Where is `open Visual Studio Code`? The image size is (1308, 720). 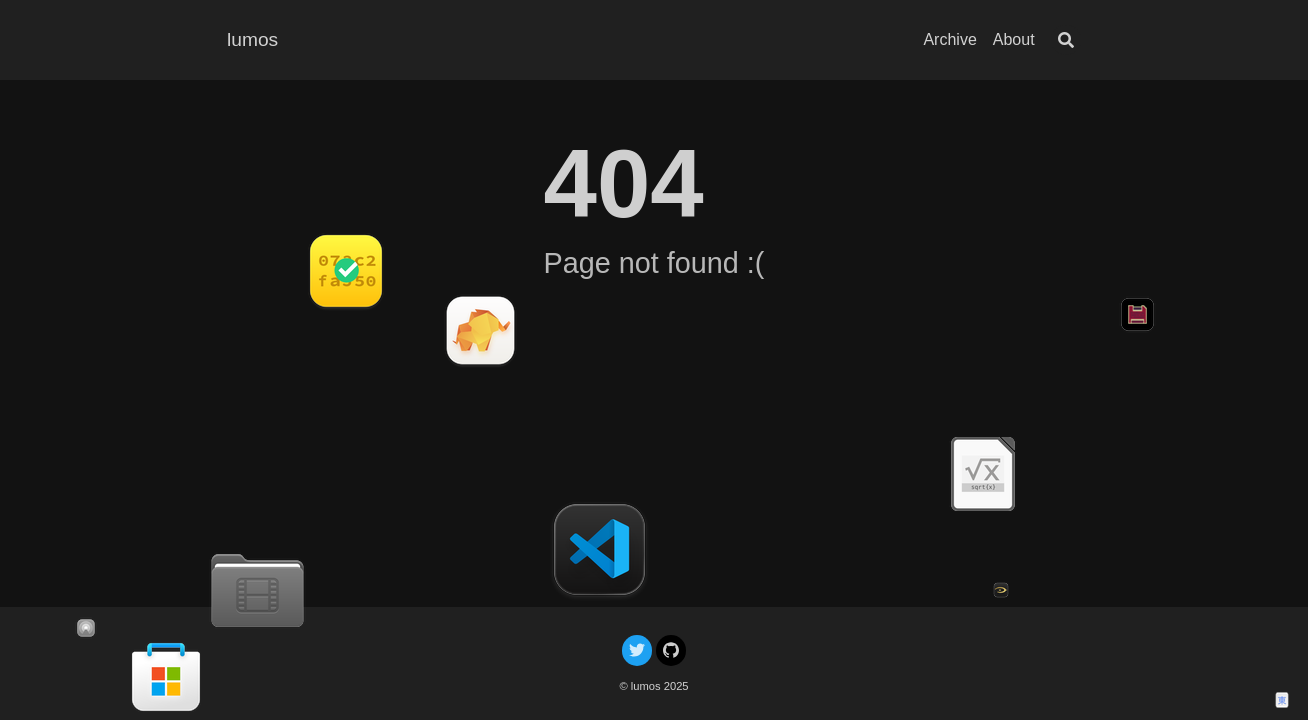 open Visual Studio Code is located at coordinates (599, 549).